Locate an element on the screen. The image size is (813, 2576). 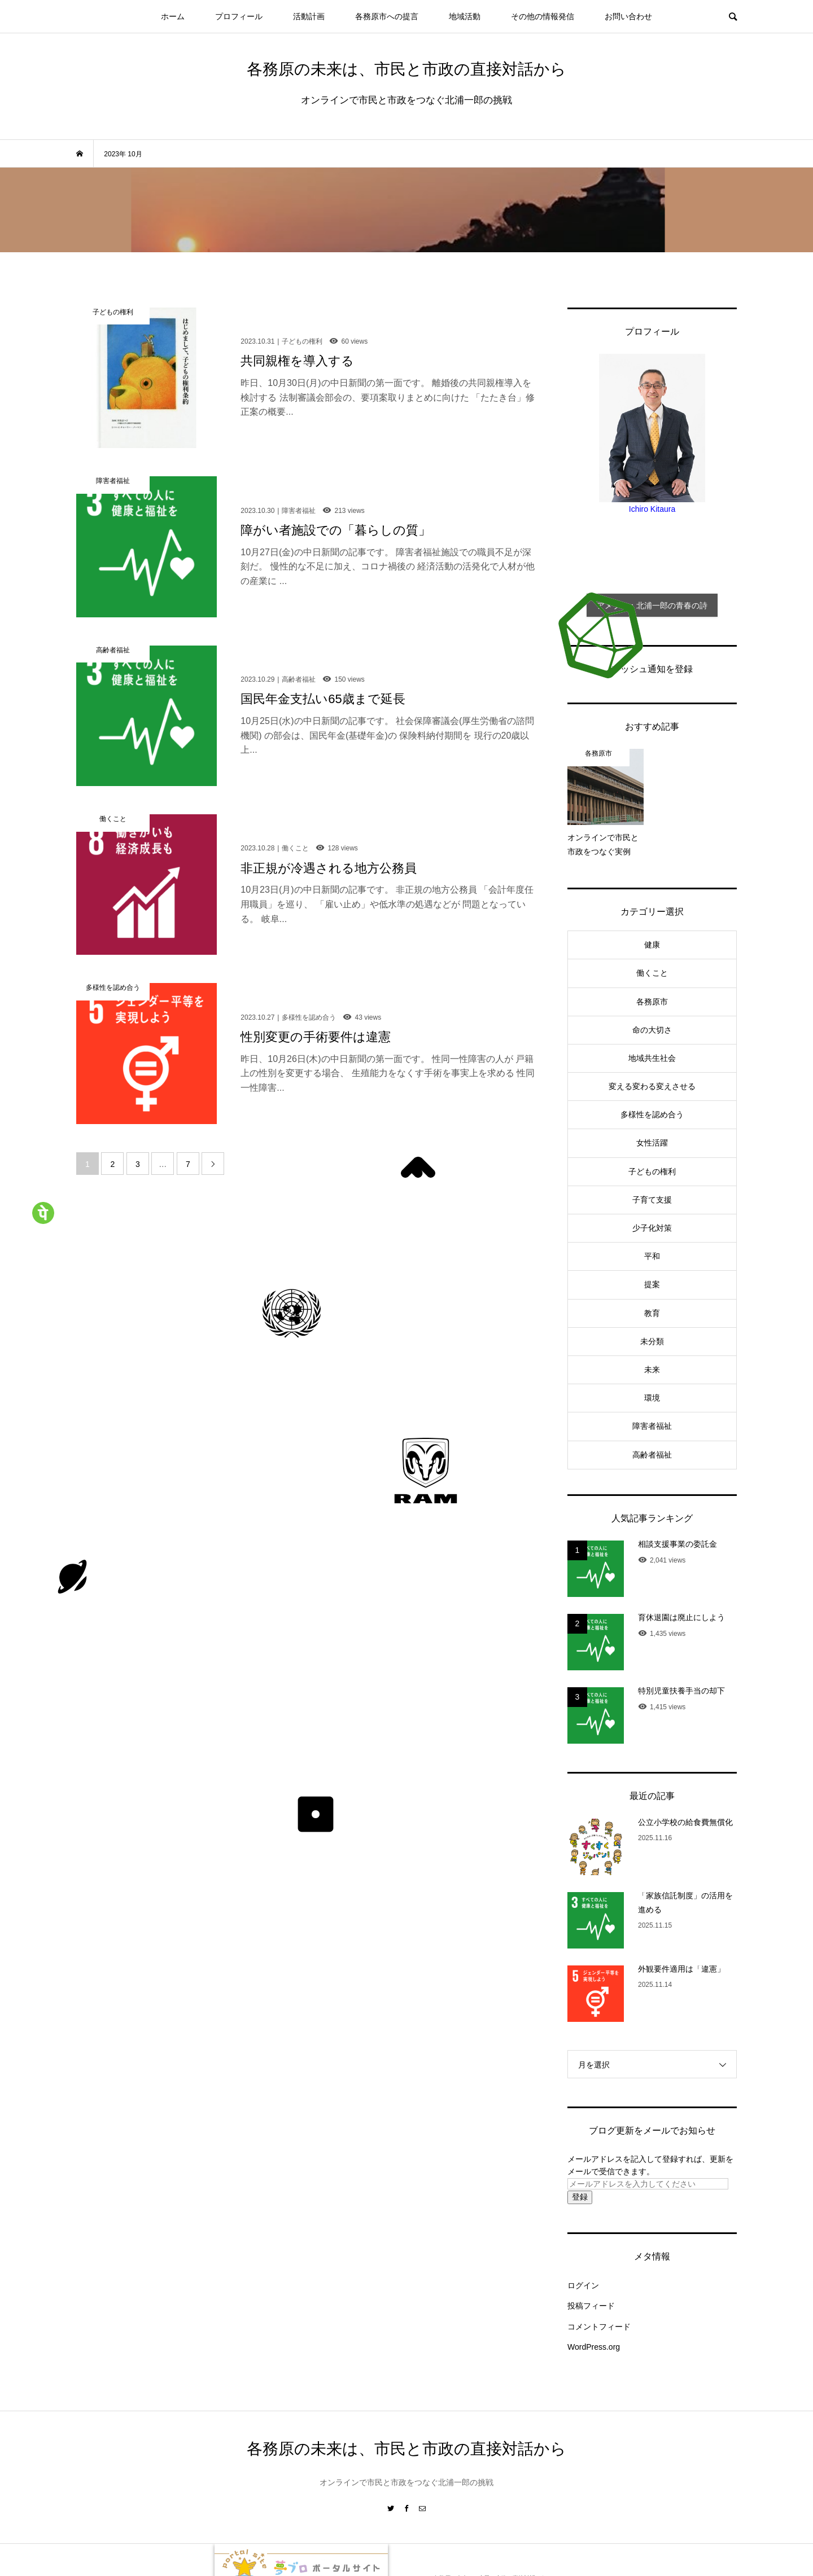
open FontBase font management app is located at coordinates (418, 1167).